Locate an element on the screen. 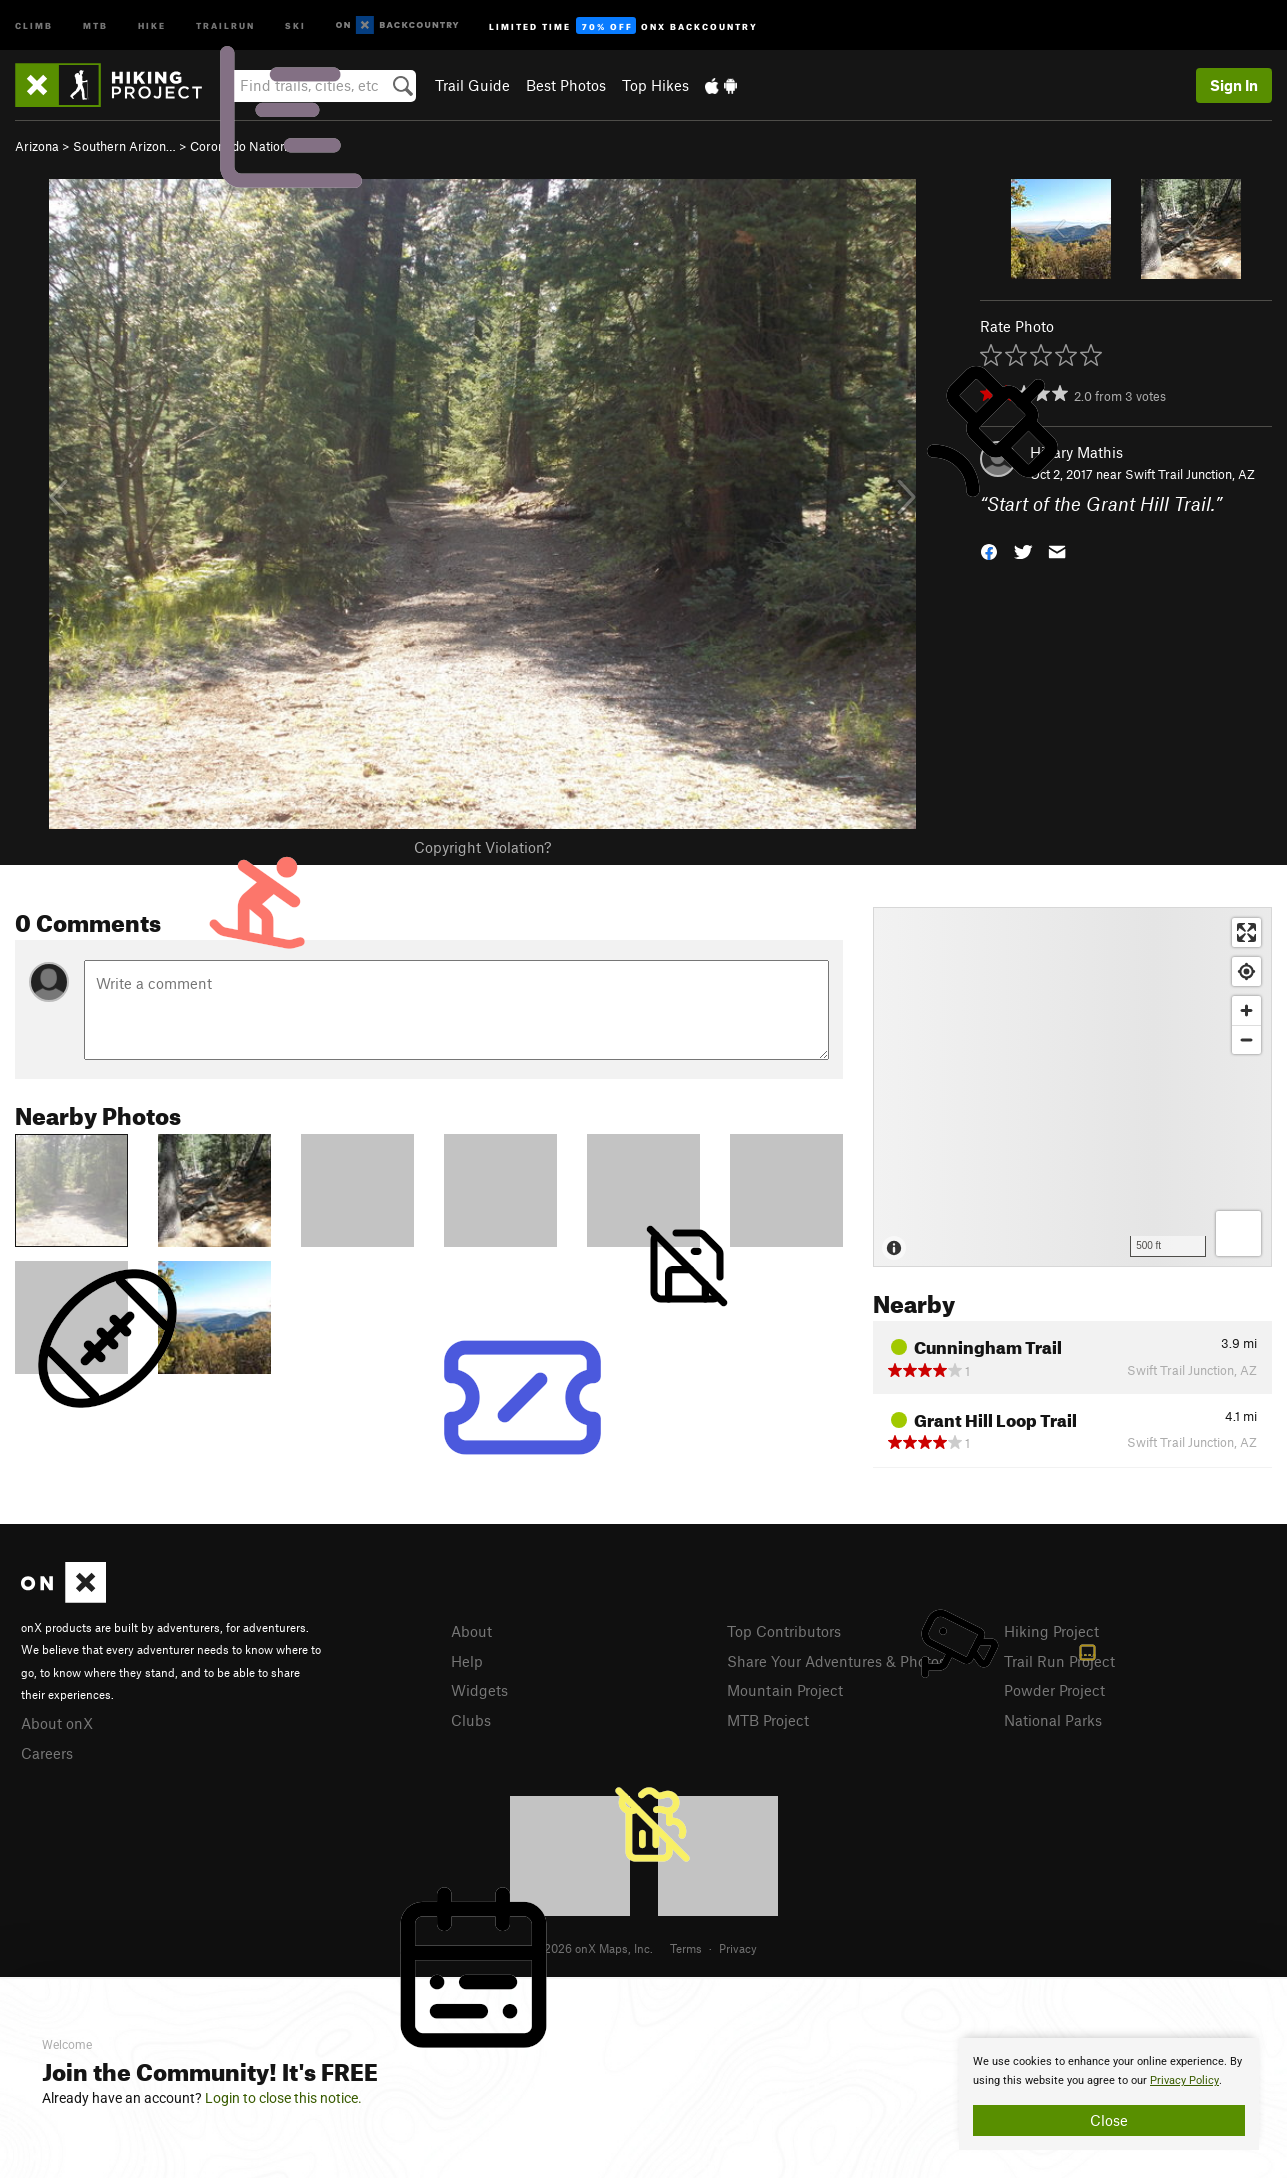 The width and height of the screenshot is (1287, 2178). access satellite connection settings is located at coordinates (992, 431).